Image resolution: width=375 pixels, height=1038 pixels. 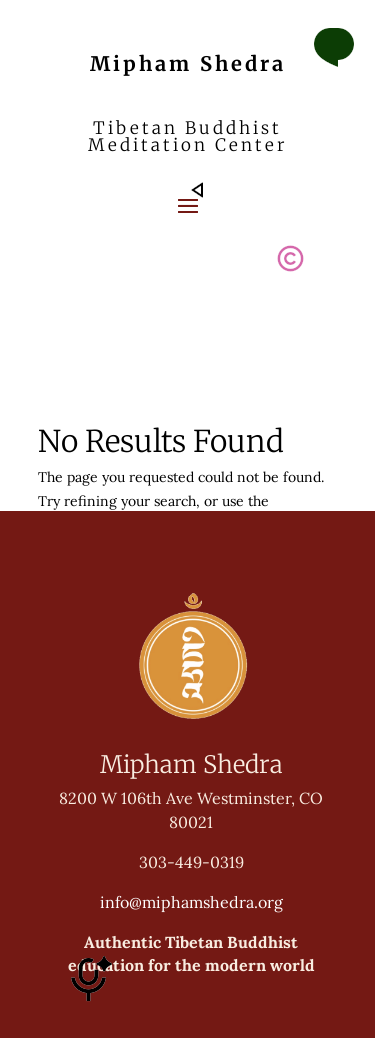 I want to click on activate AI-powered voice input, so click(x=88, y=979).